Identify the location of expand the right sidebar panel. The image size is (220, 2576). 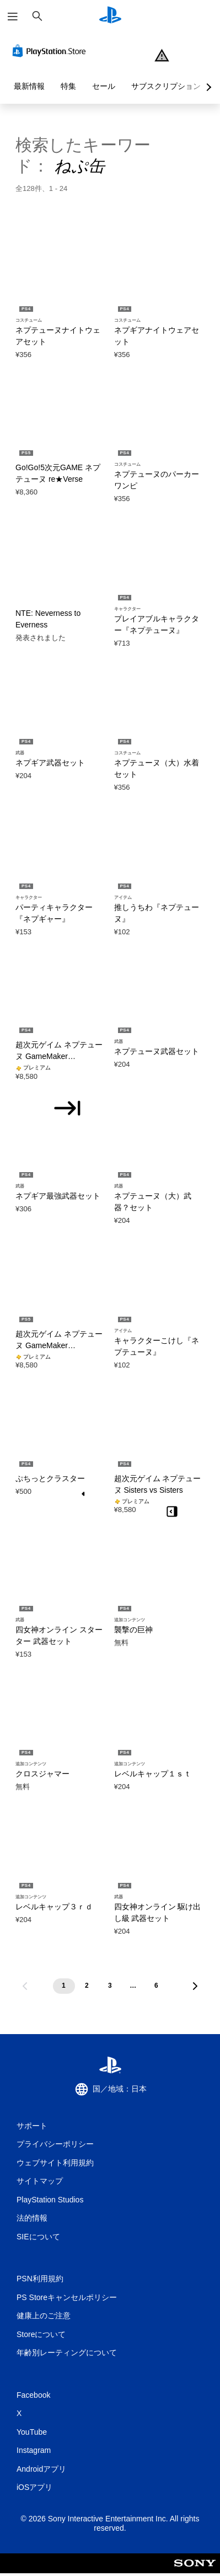
(172, 1511).